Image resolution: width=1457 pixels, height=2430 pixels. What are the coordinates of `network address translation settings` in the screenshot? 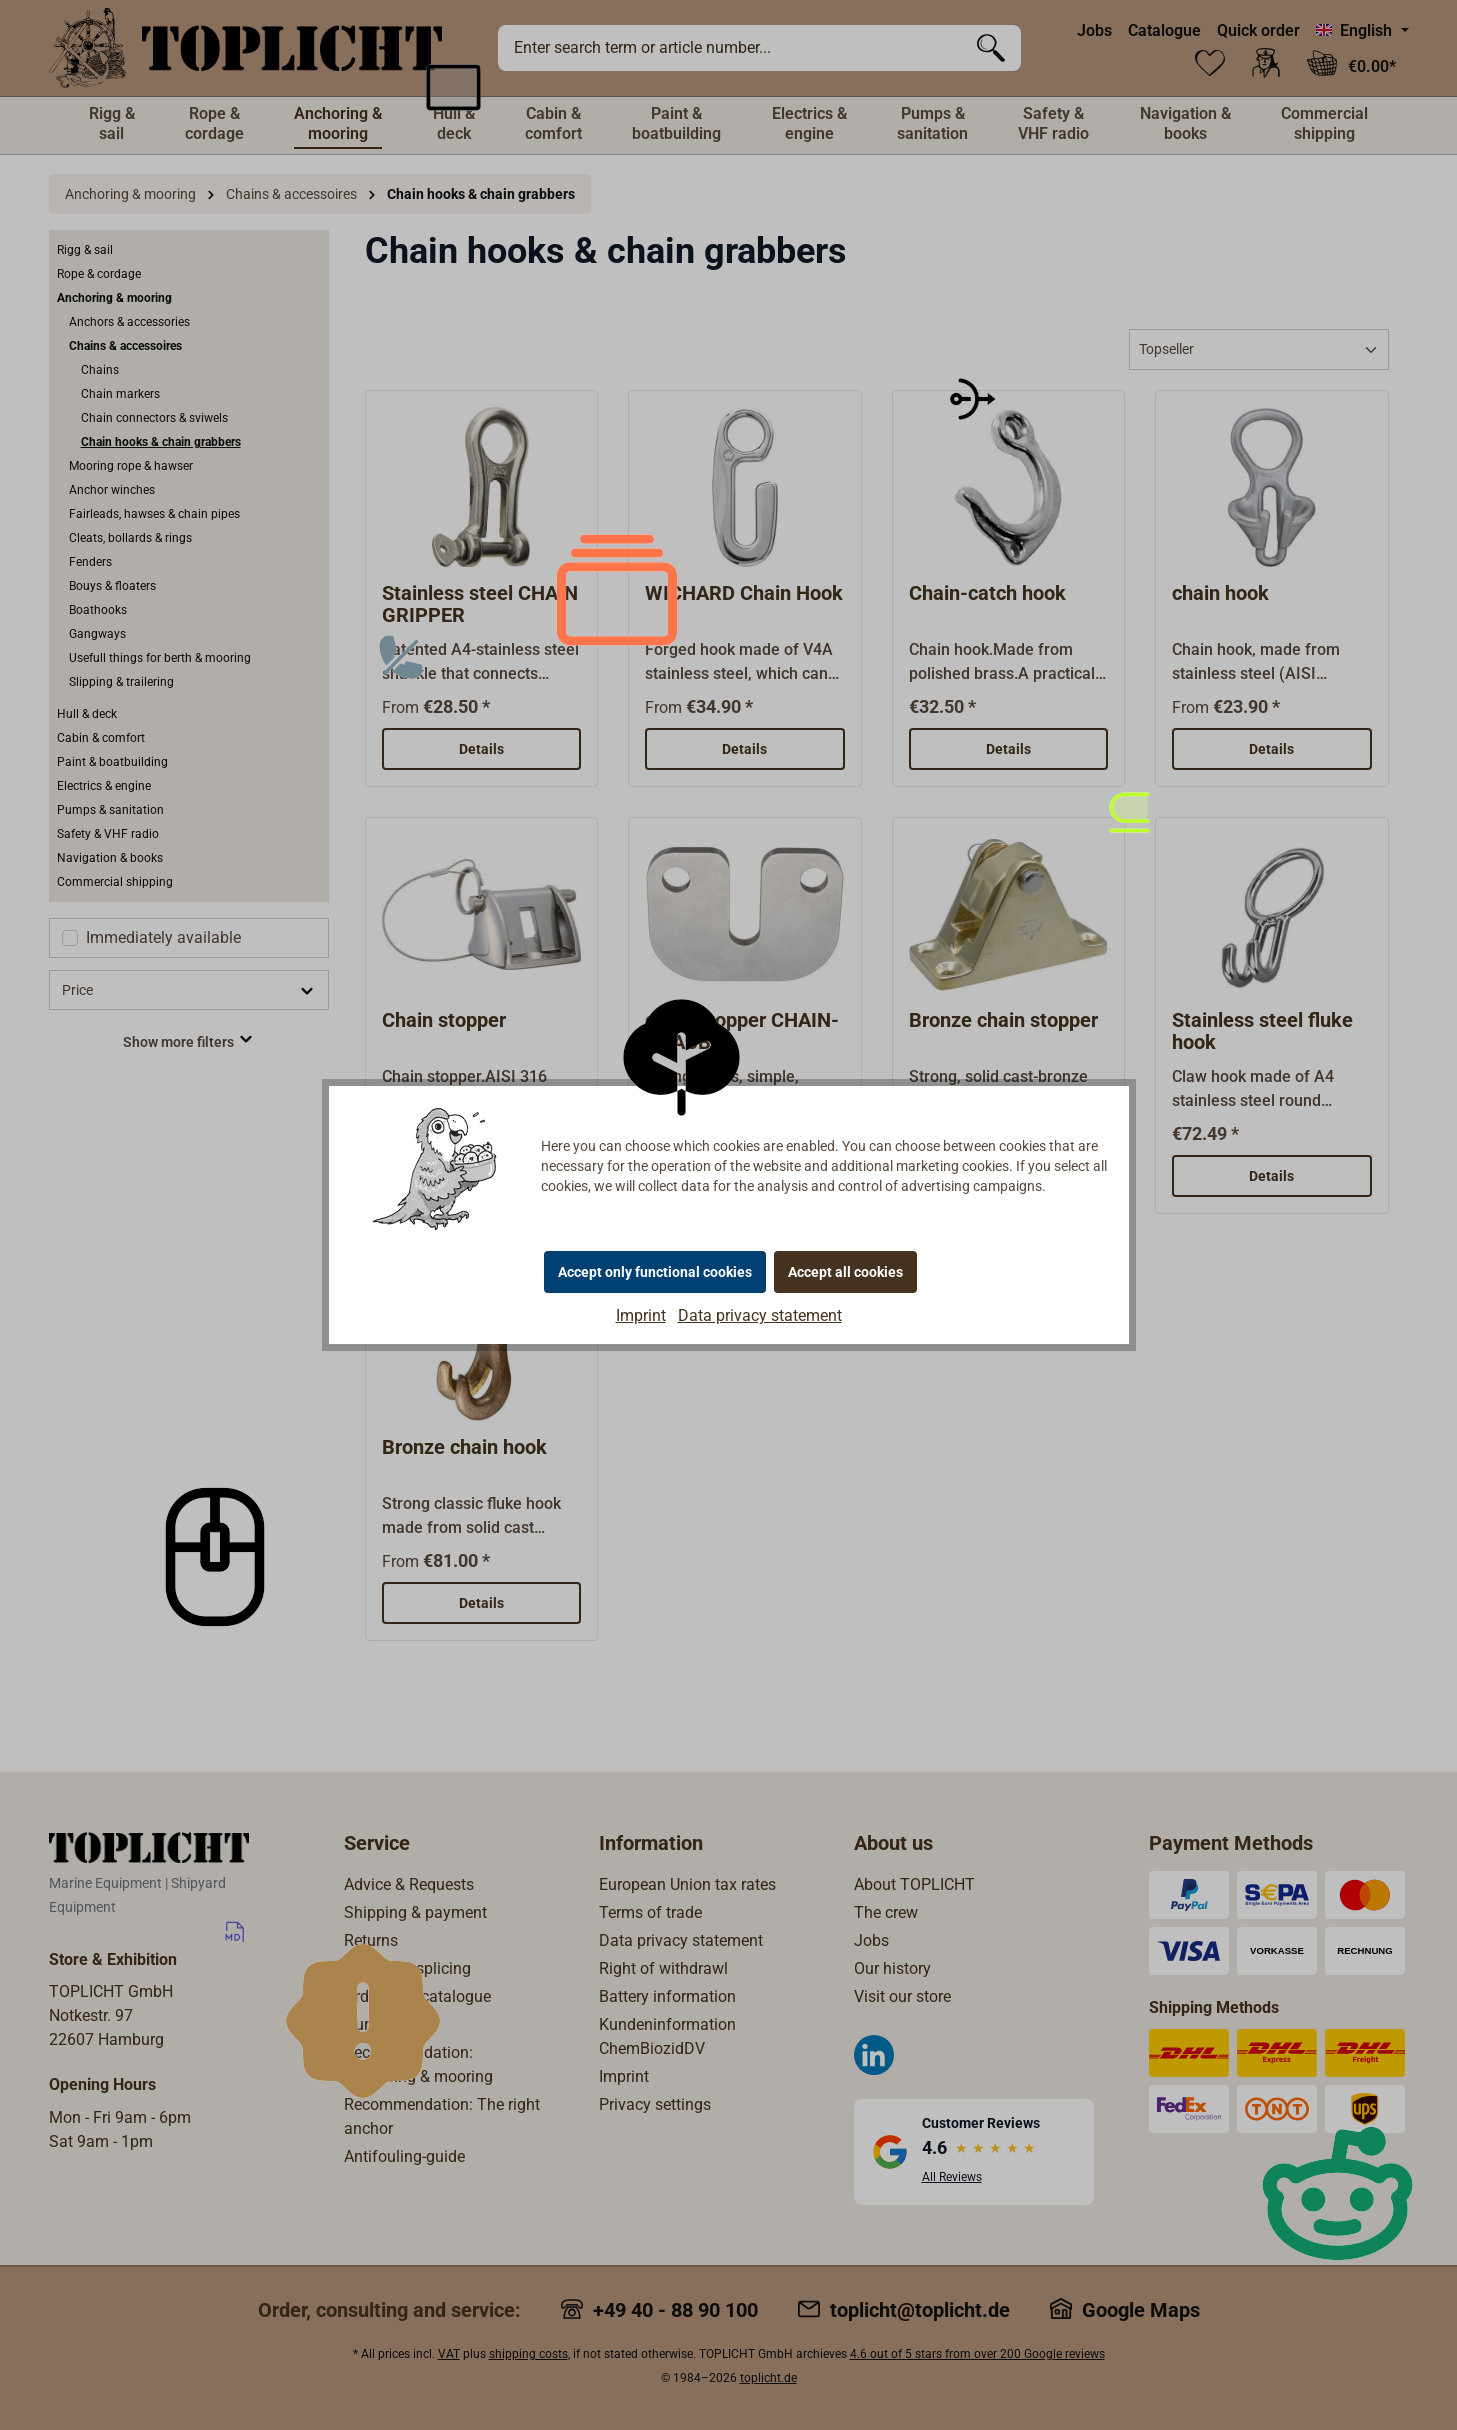 It's located at (973, 399).